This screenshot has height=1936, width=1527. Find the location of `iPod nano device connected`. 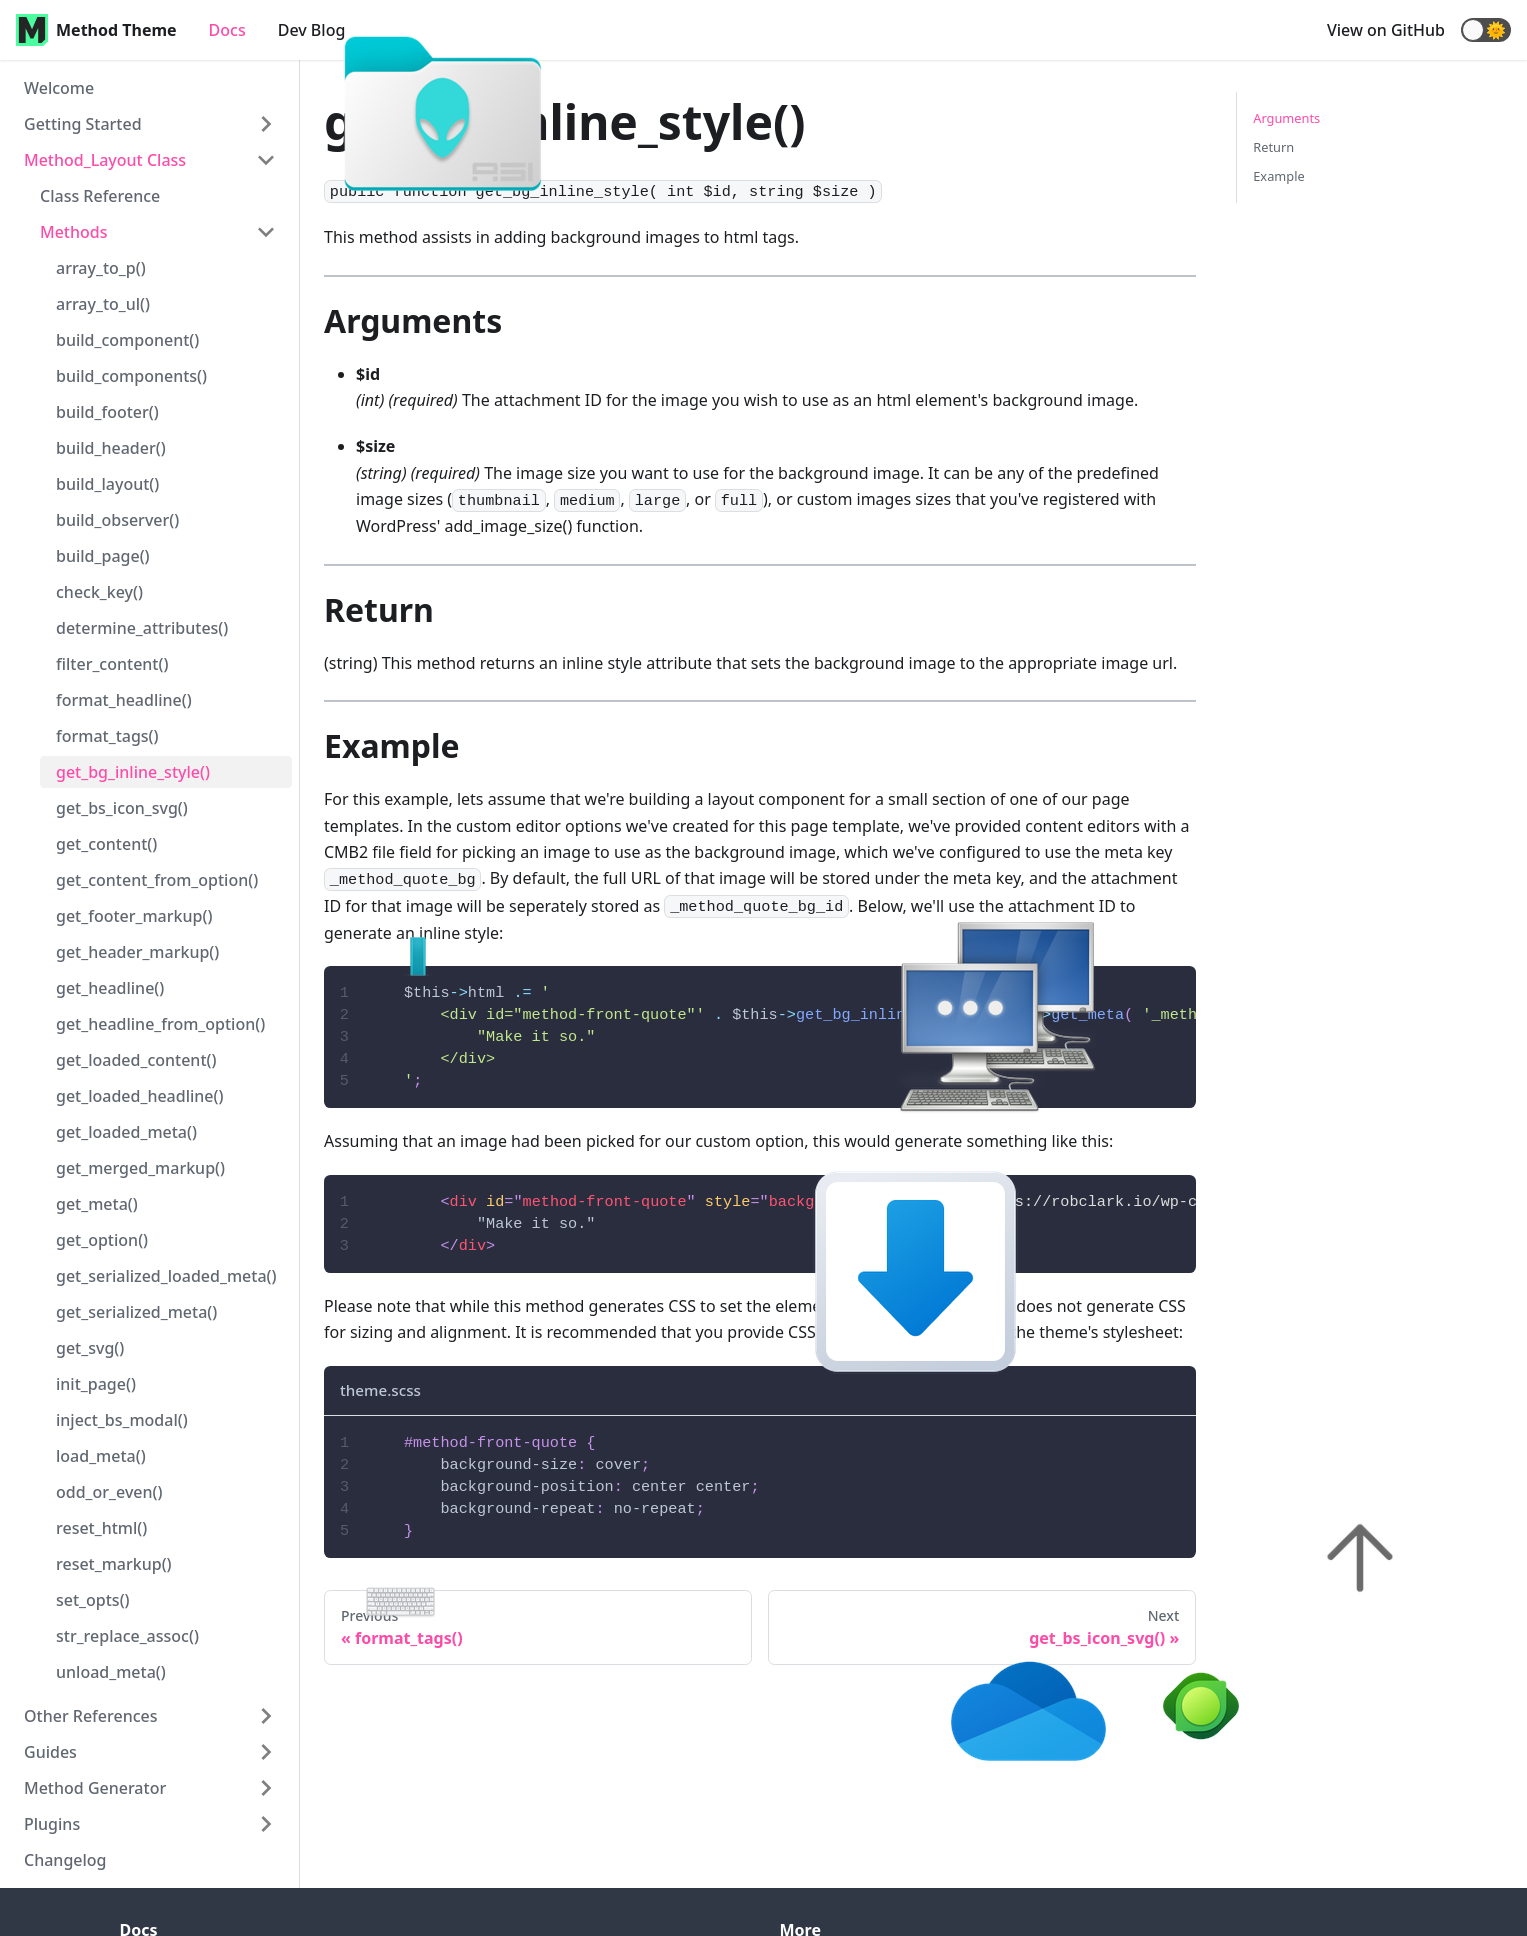

iPod nano device connected is located at coordinates (418, 957).